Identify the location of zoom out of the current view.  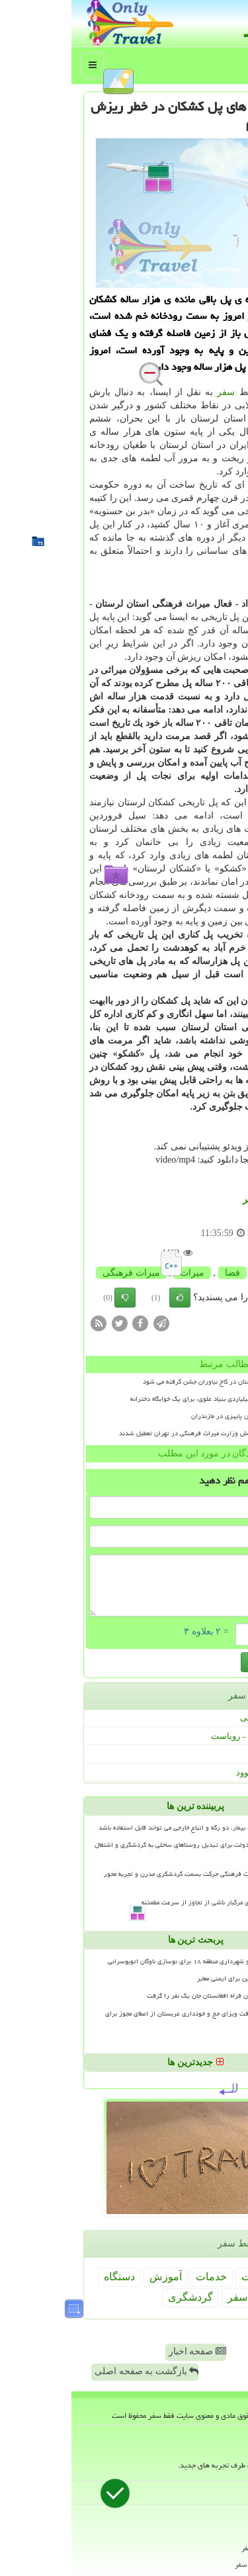
(151, 374).